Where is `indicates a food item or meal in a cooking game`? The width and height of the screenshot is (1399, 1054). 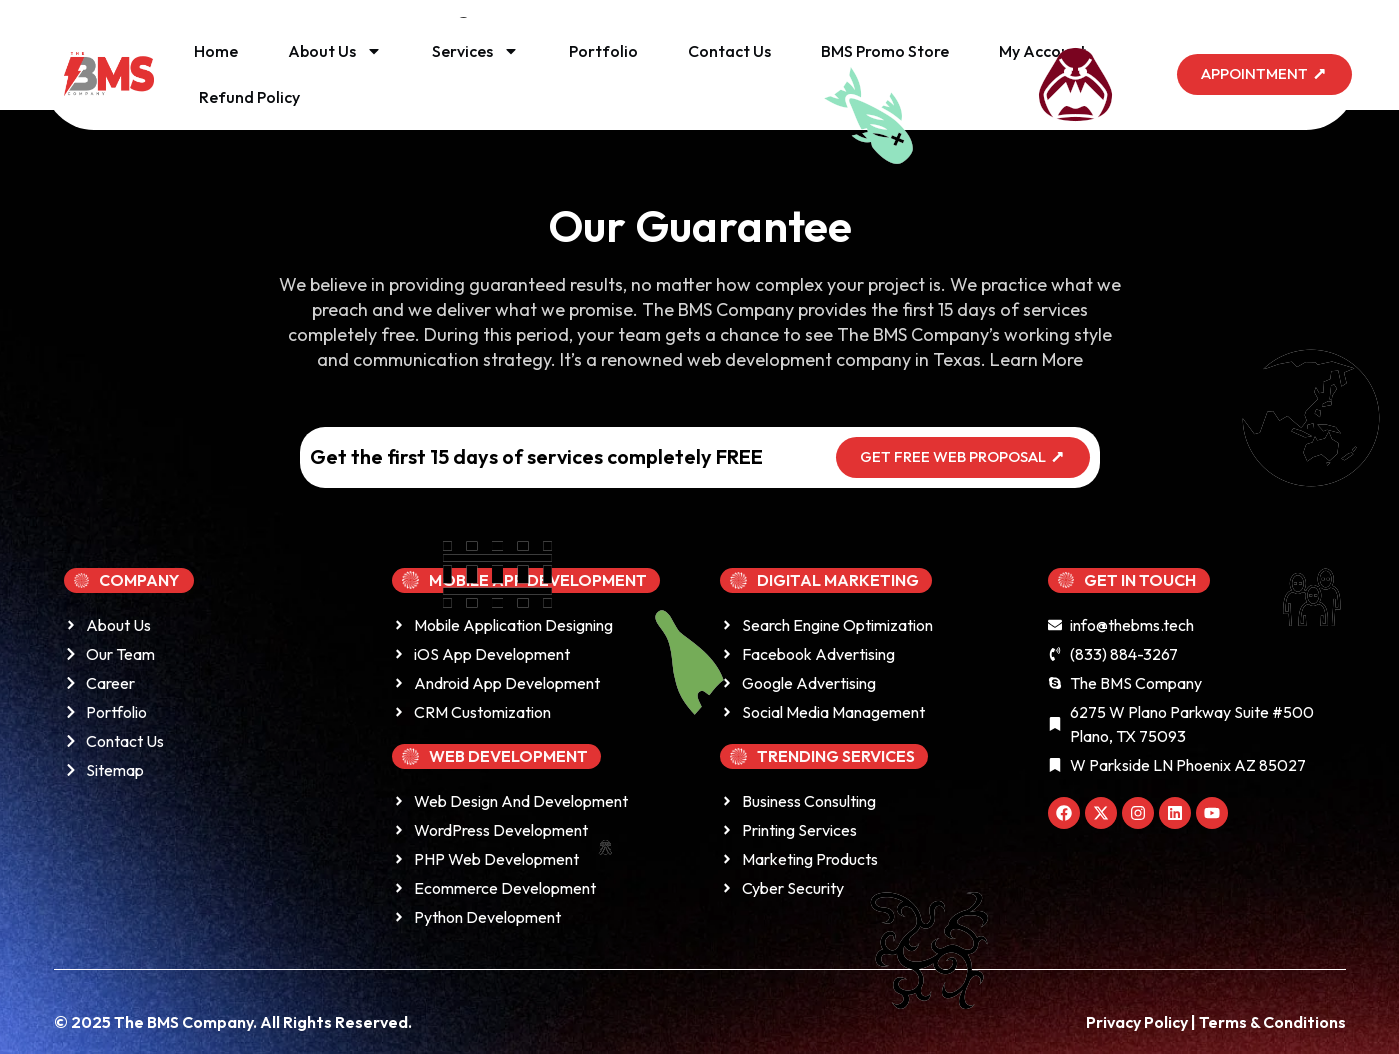
indicates a food item or meal in a cooking game is located at coordinates (868, 115).